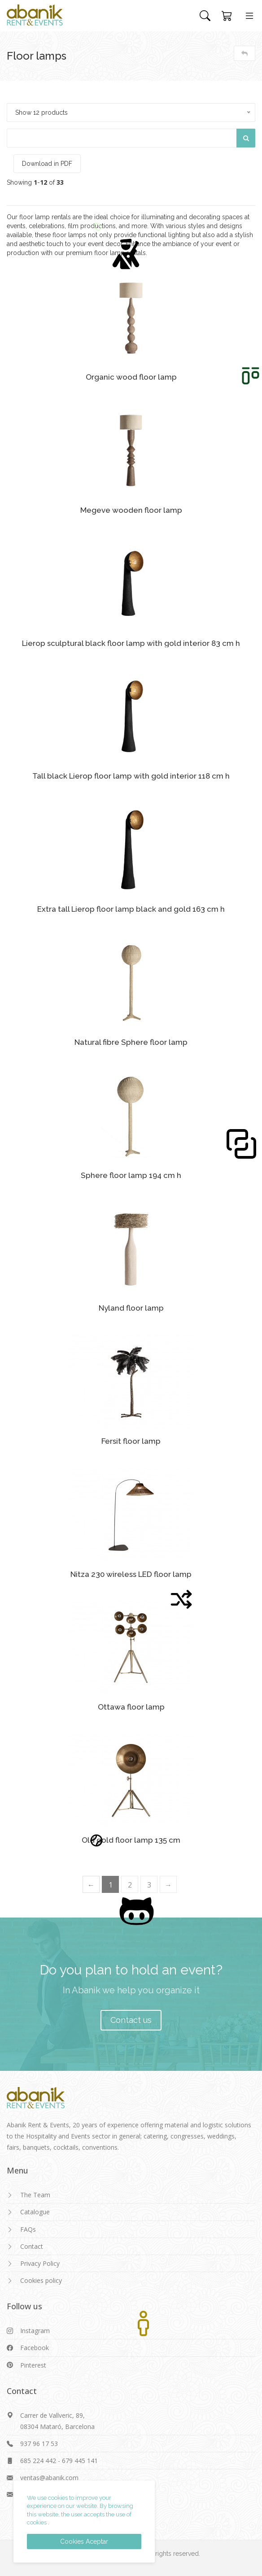  I want to click on access GitHub integration or repository, so click(136, 1910).